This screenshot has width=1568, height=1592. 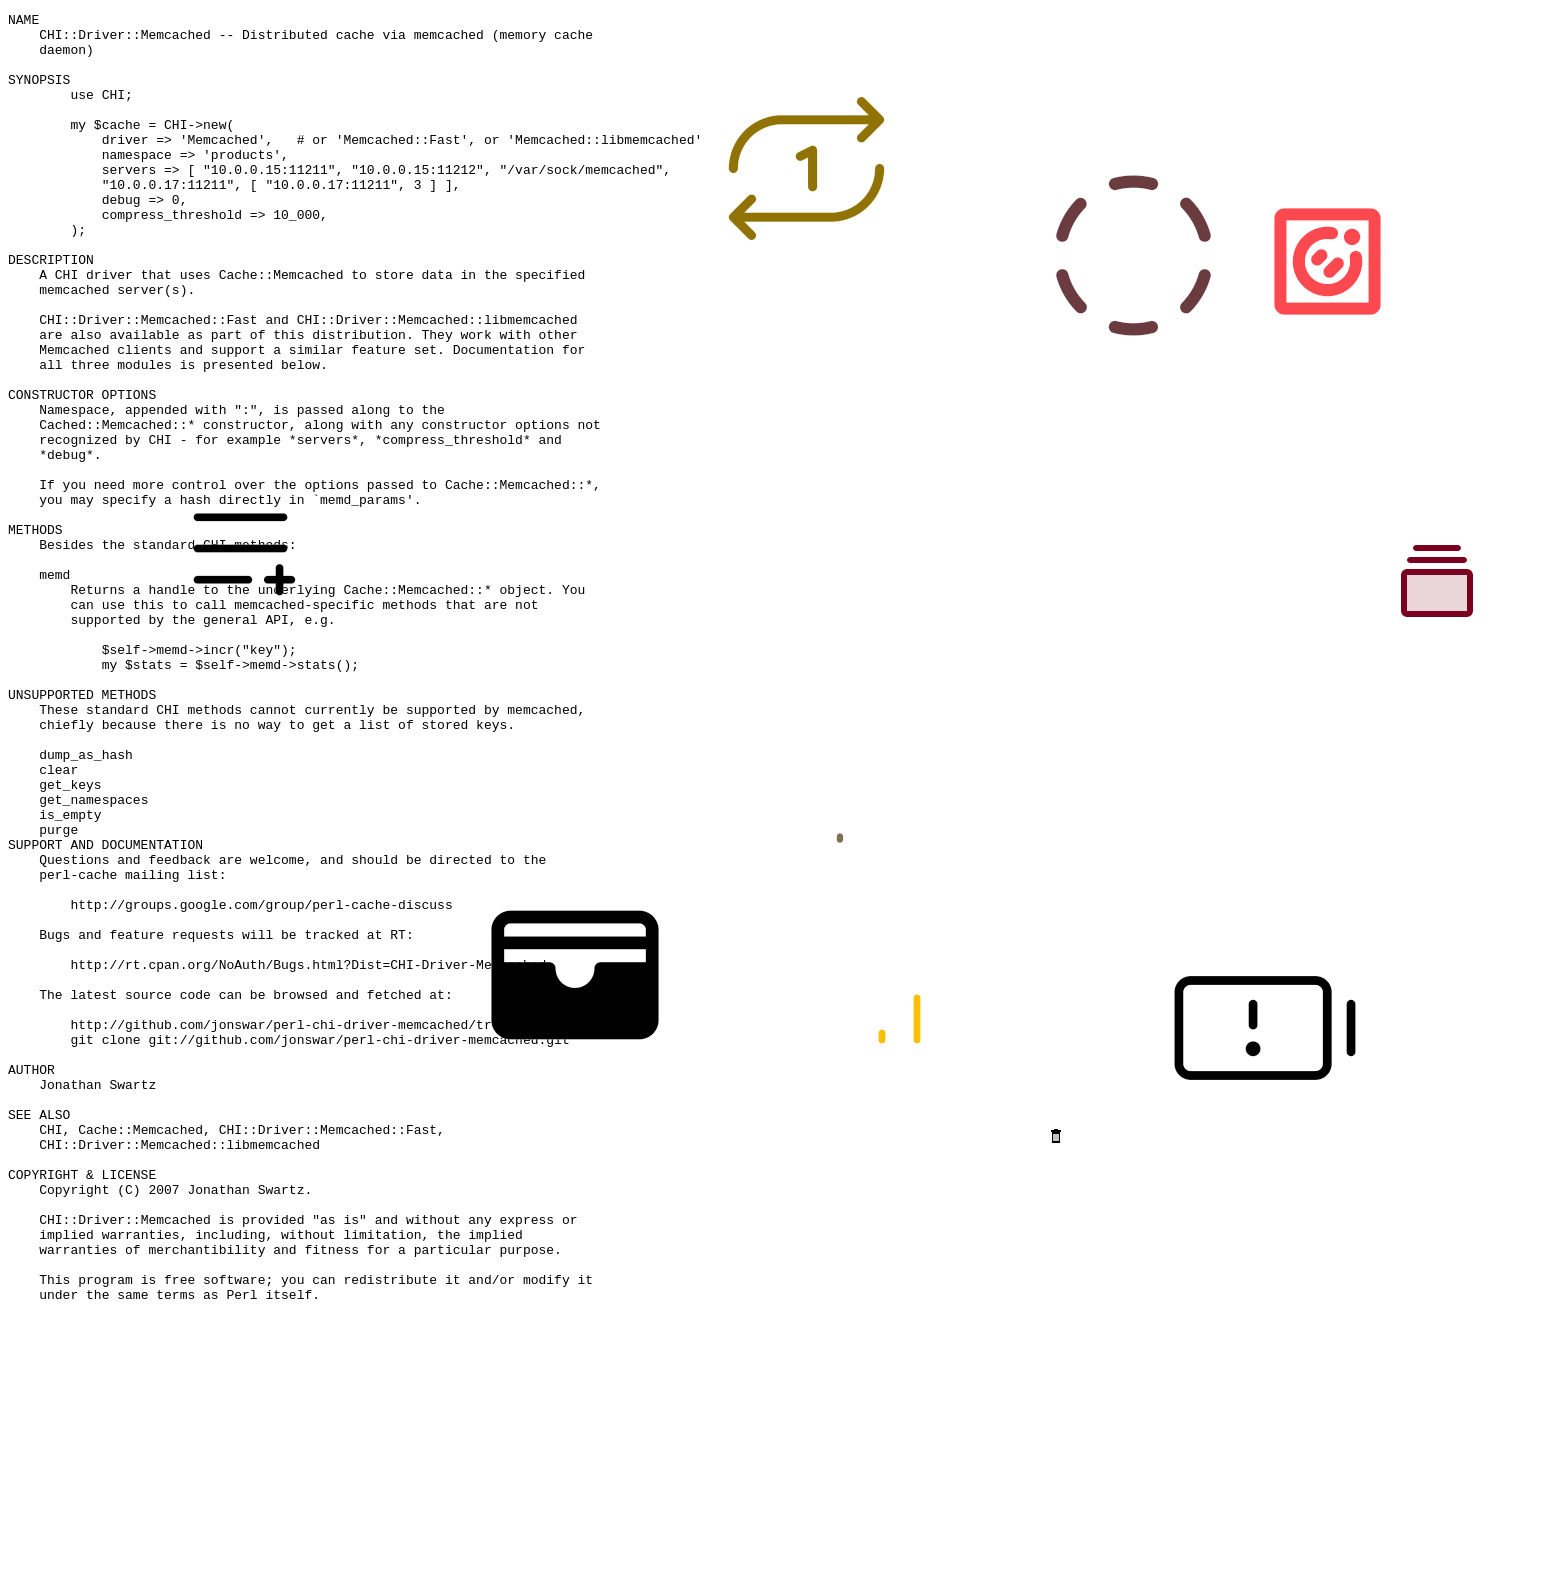 I want to click on indicates loading or processing in progress, so click(x=1133, y=255).